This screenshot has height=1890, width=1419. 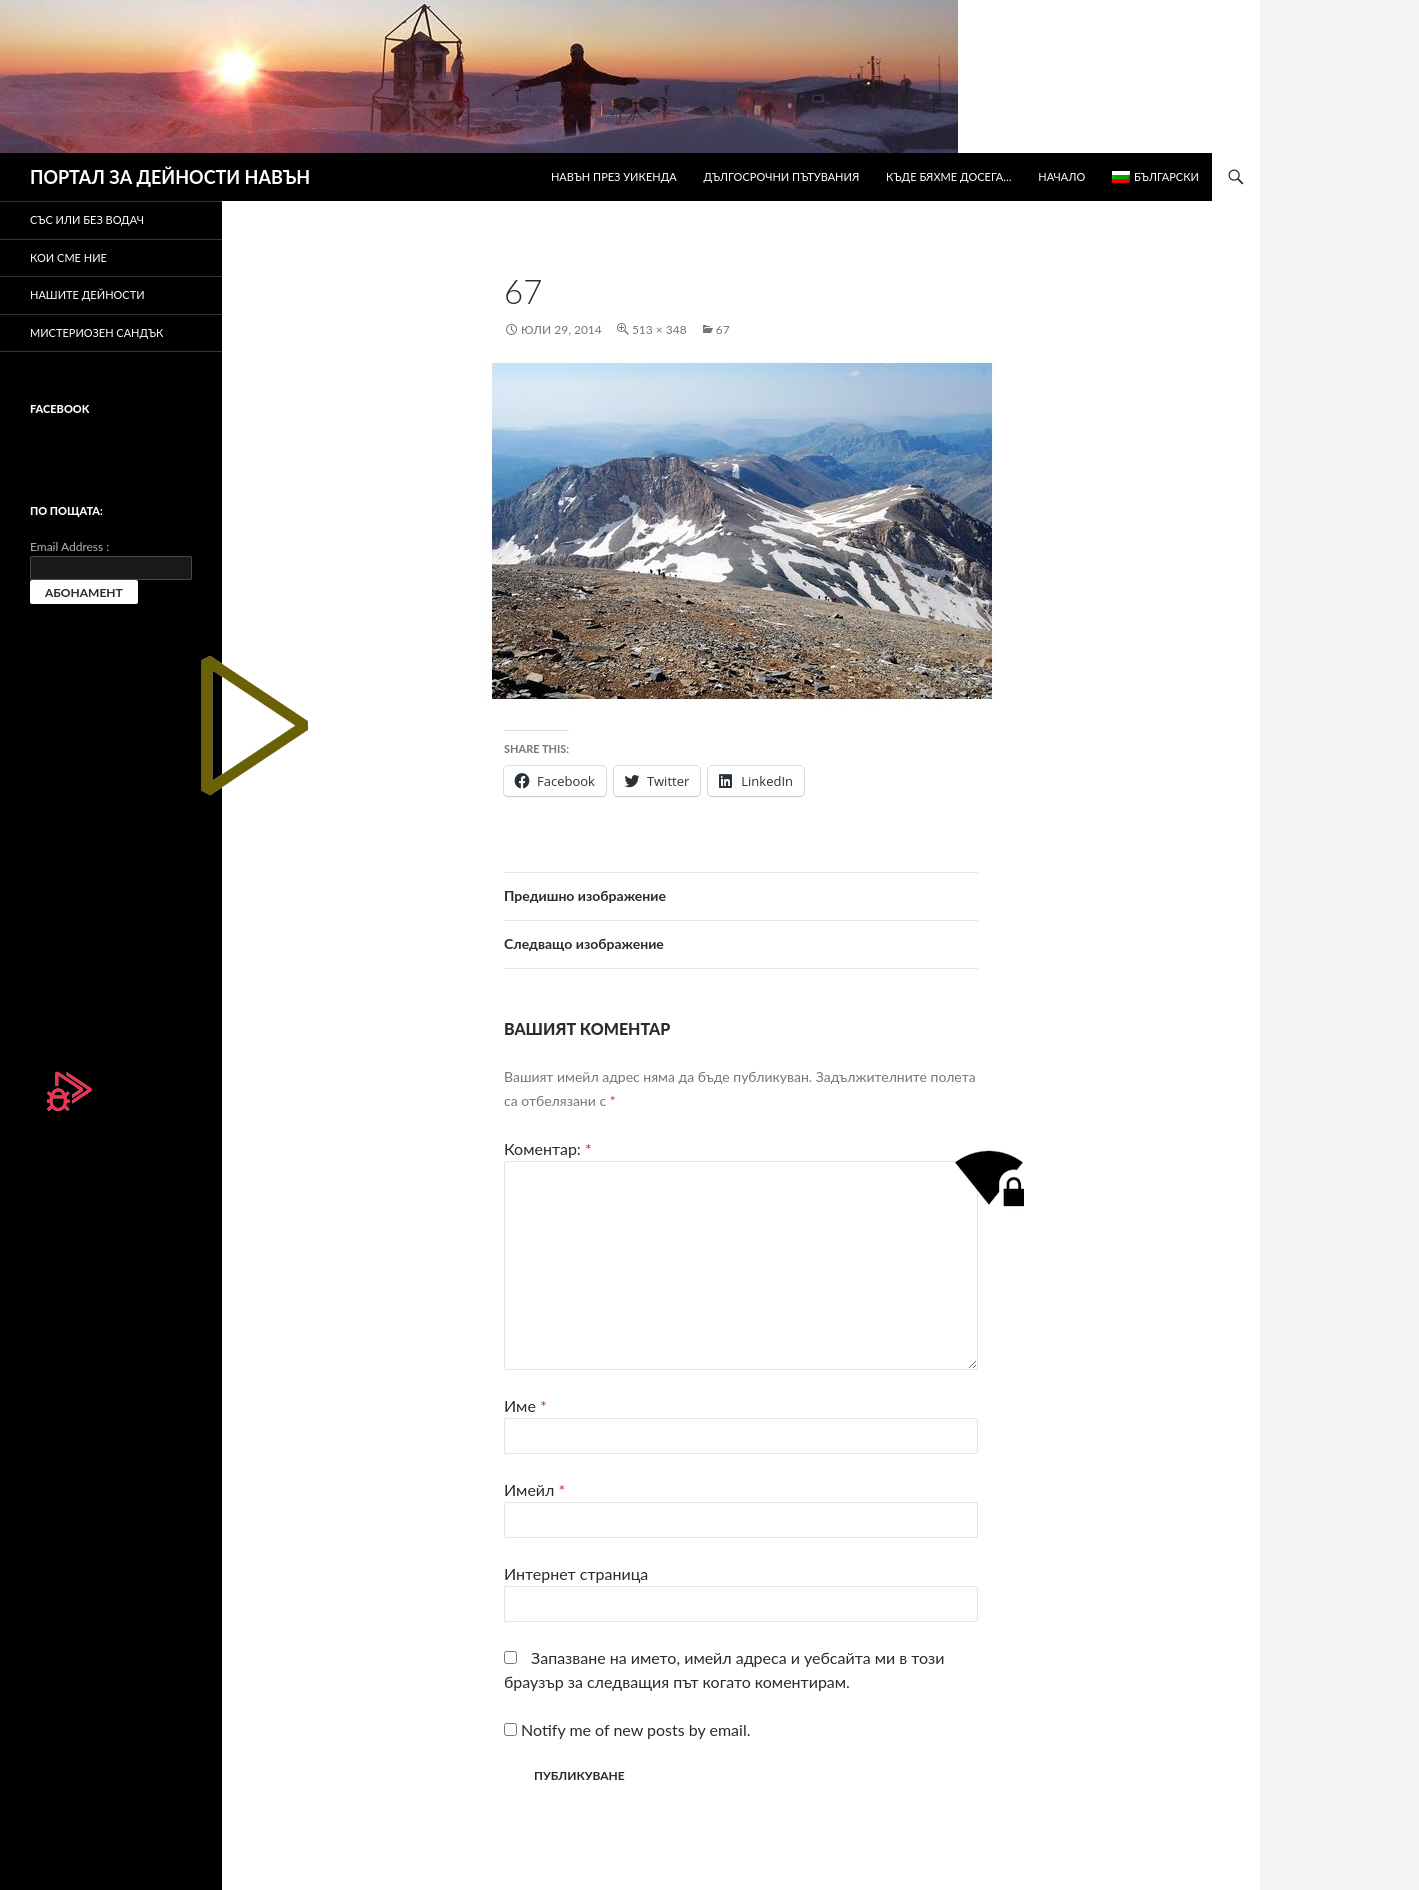 What do you see at coordinates (256, 721) in the screenshot?
I see `start or resume playback` at bounding box center [256, 721].